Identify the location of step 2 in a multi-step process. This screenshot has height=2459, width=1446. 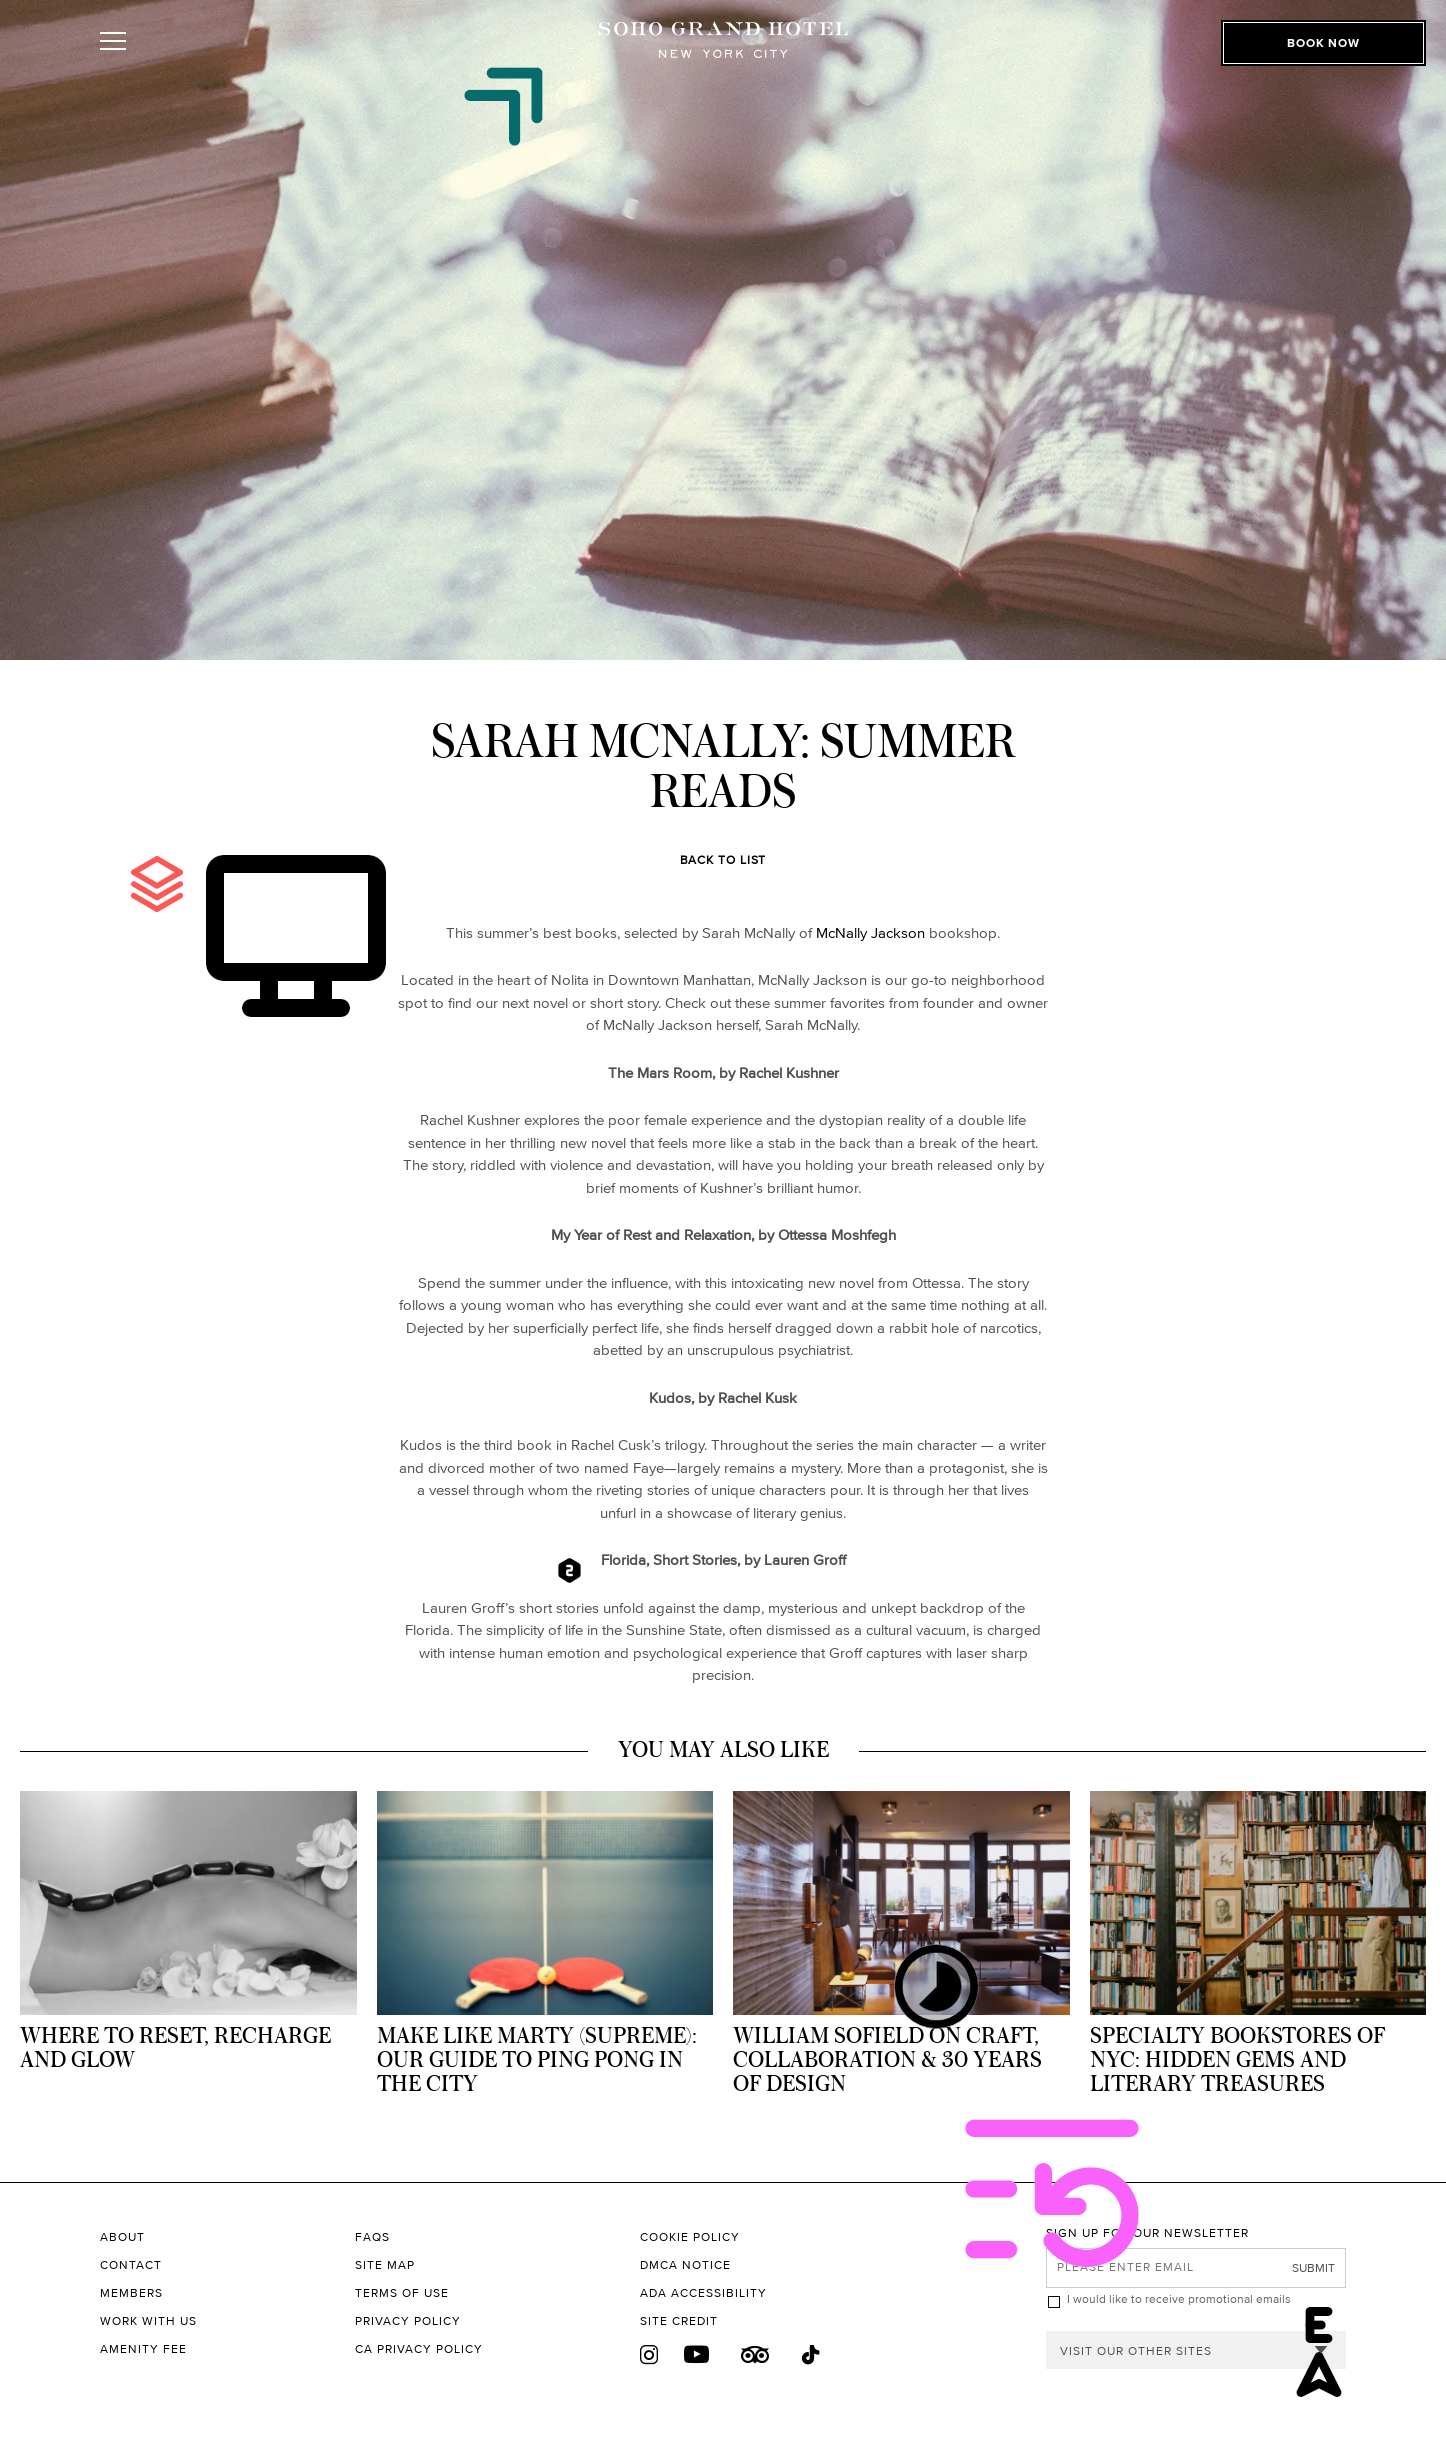
(569, 1570).